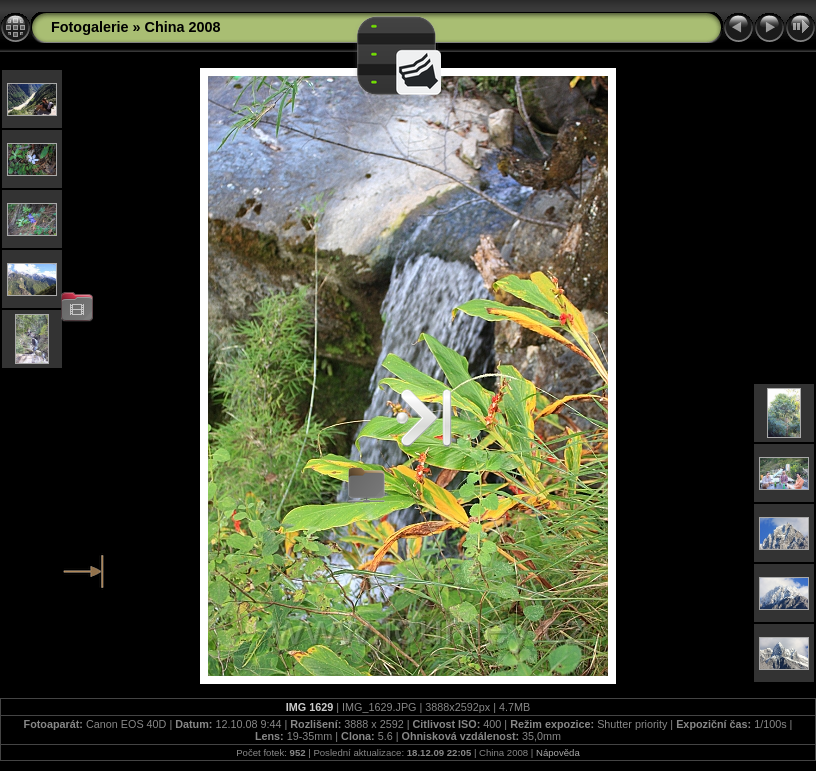 This screenshot has height=771, width=816. I want to click on access files stored on a remote server or network location, so click(366, 484).